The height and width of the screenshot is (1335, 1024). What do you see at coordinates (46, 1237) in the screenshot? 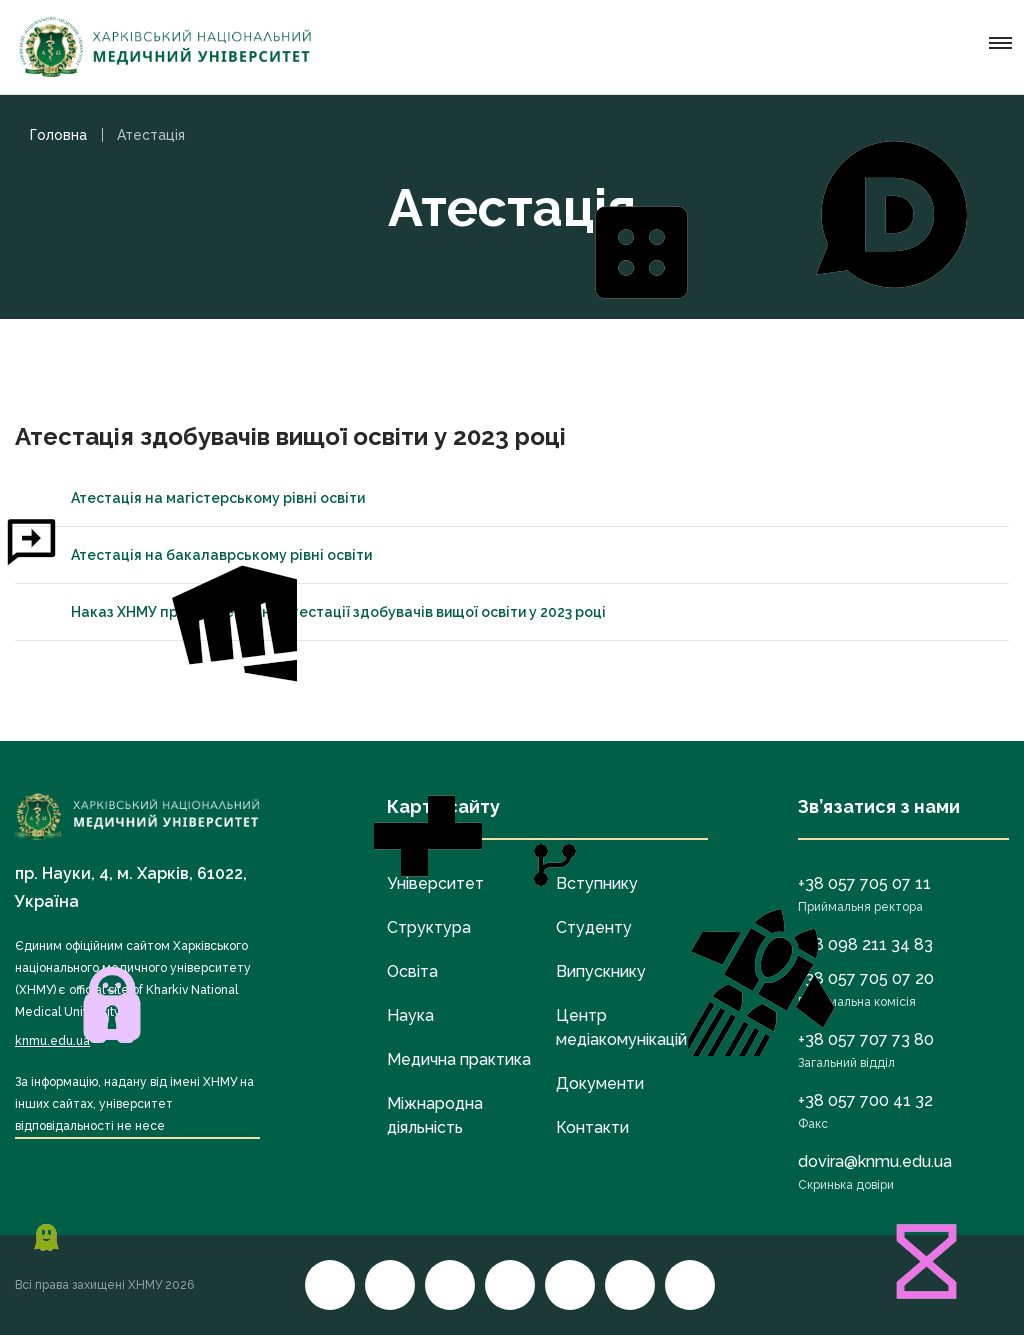
I see `open ghostery privacy browser extension` at bounding box center [46, 1237].